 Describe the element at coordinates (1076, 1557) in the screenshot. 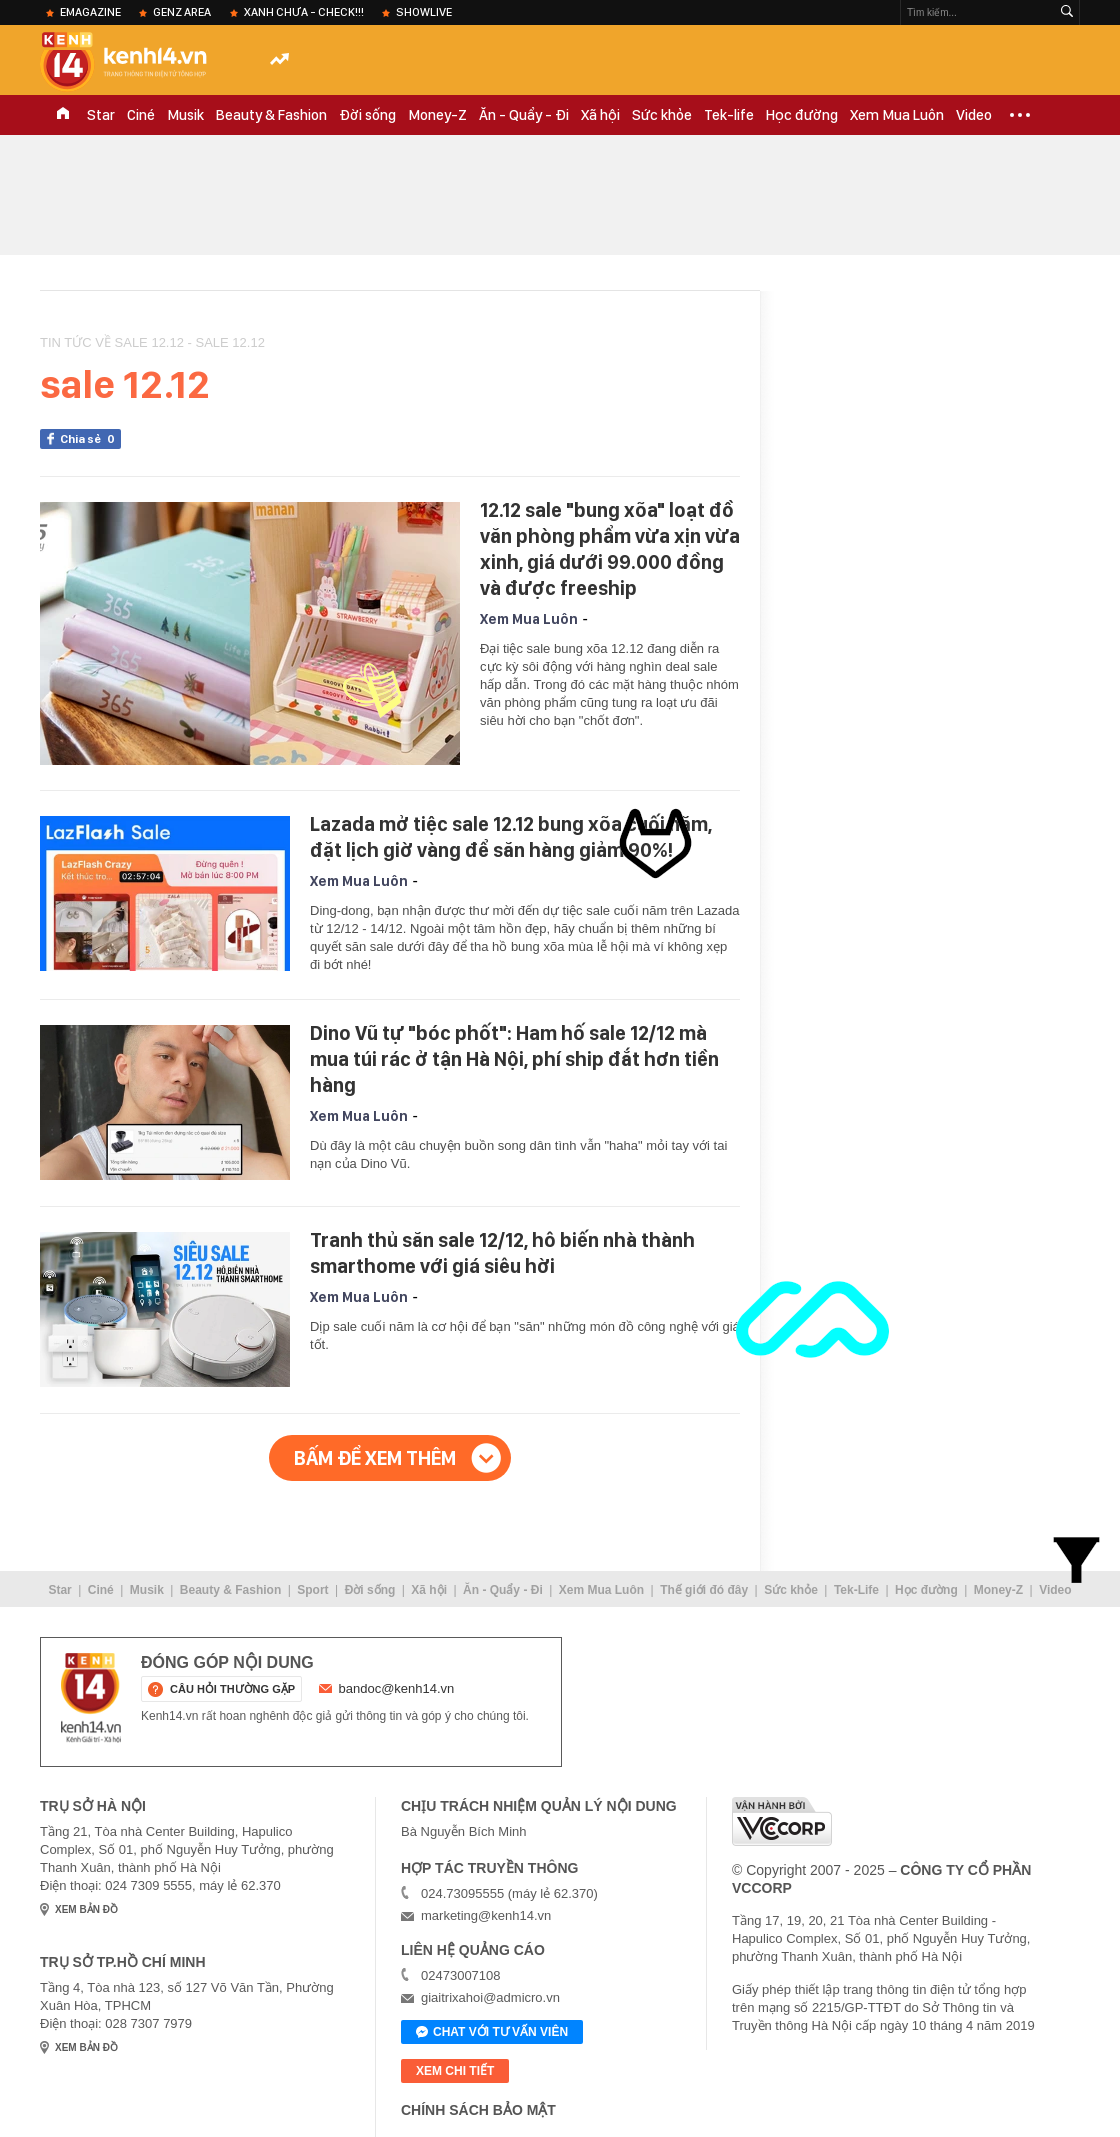

I see `filter list or search results` at that location.